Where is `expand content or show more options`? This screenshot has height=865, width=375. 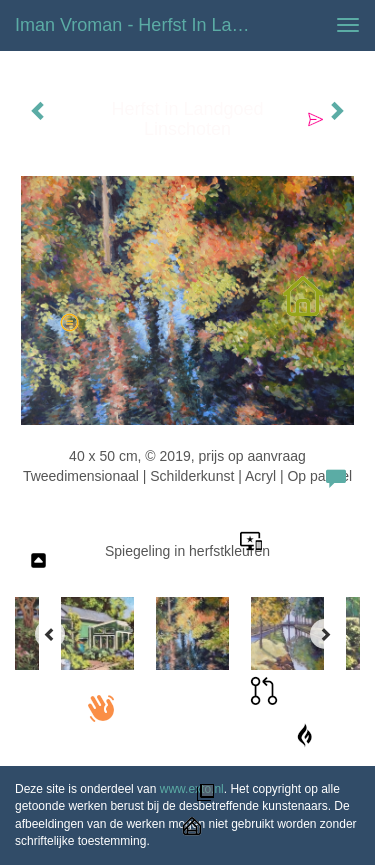
expand content or show more options is located at coordinates (38, 560).